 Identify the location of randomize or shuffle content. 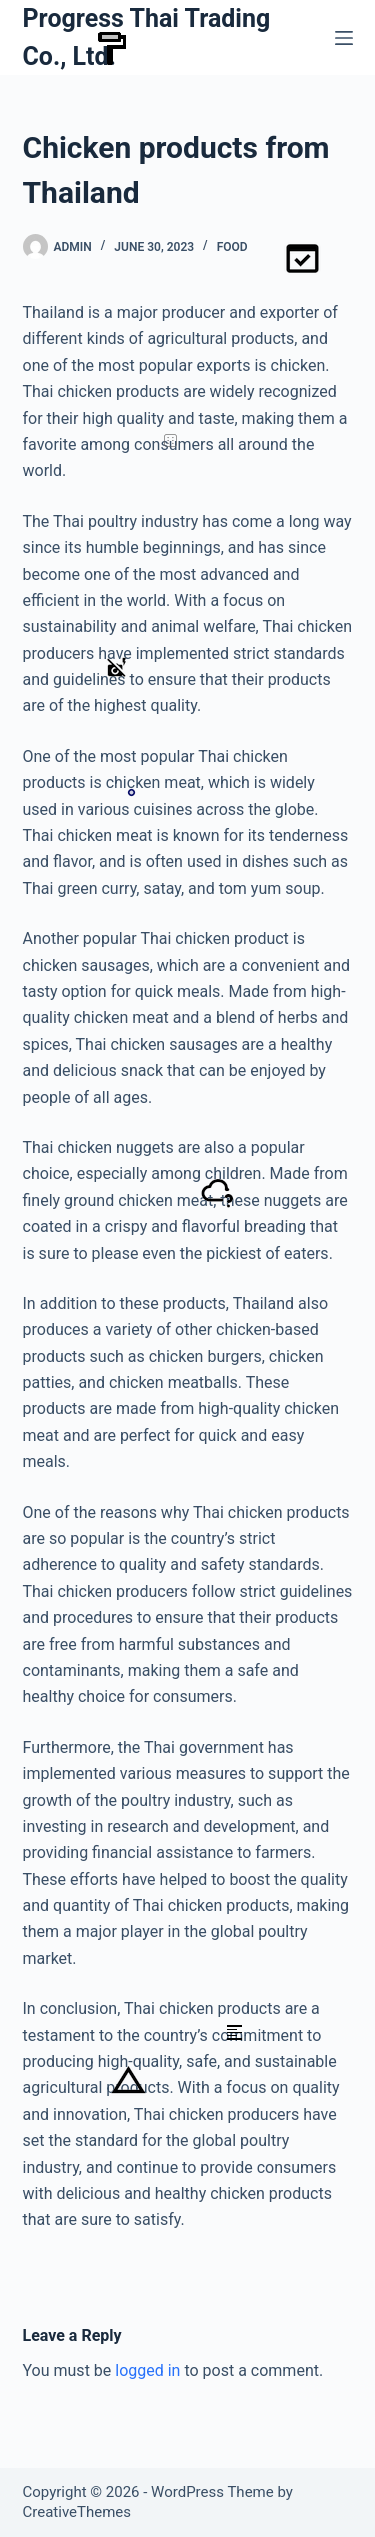
(170, 440).